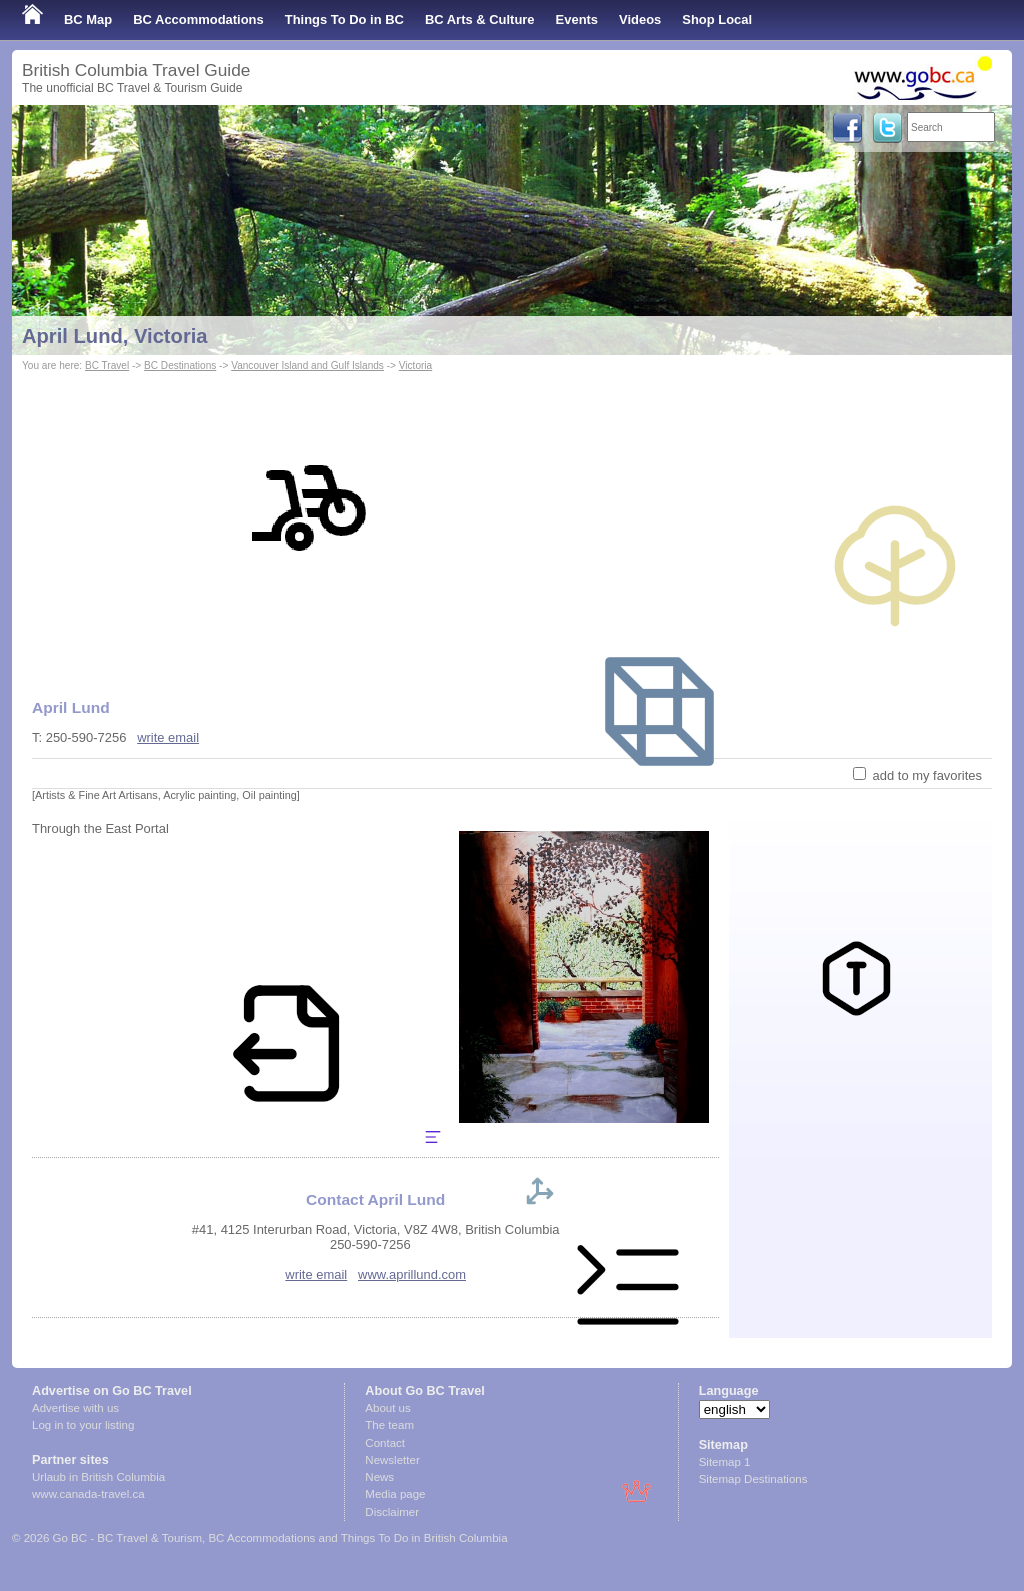 The width and height of the screenshot is (1024, 1591). I want to click on align text to the start of the line, so click(433, 1137).